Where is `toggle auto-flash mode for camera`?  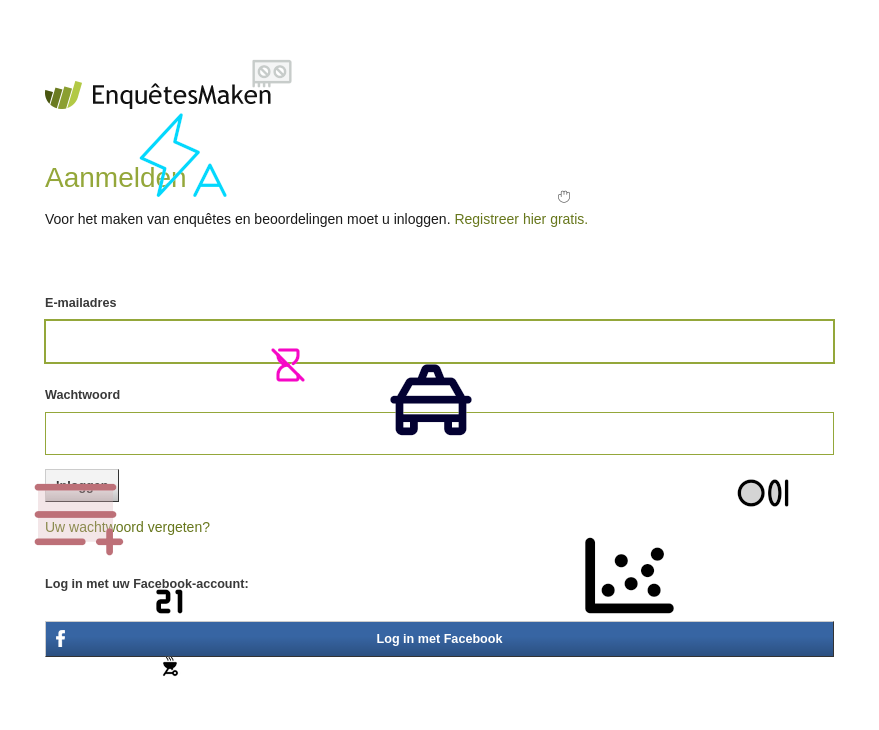 toggle auto-flash mode for camera is located at coordinates (181, 158).